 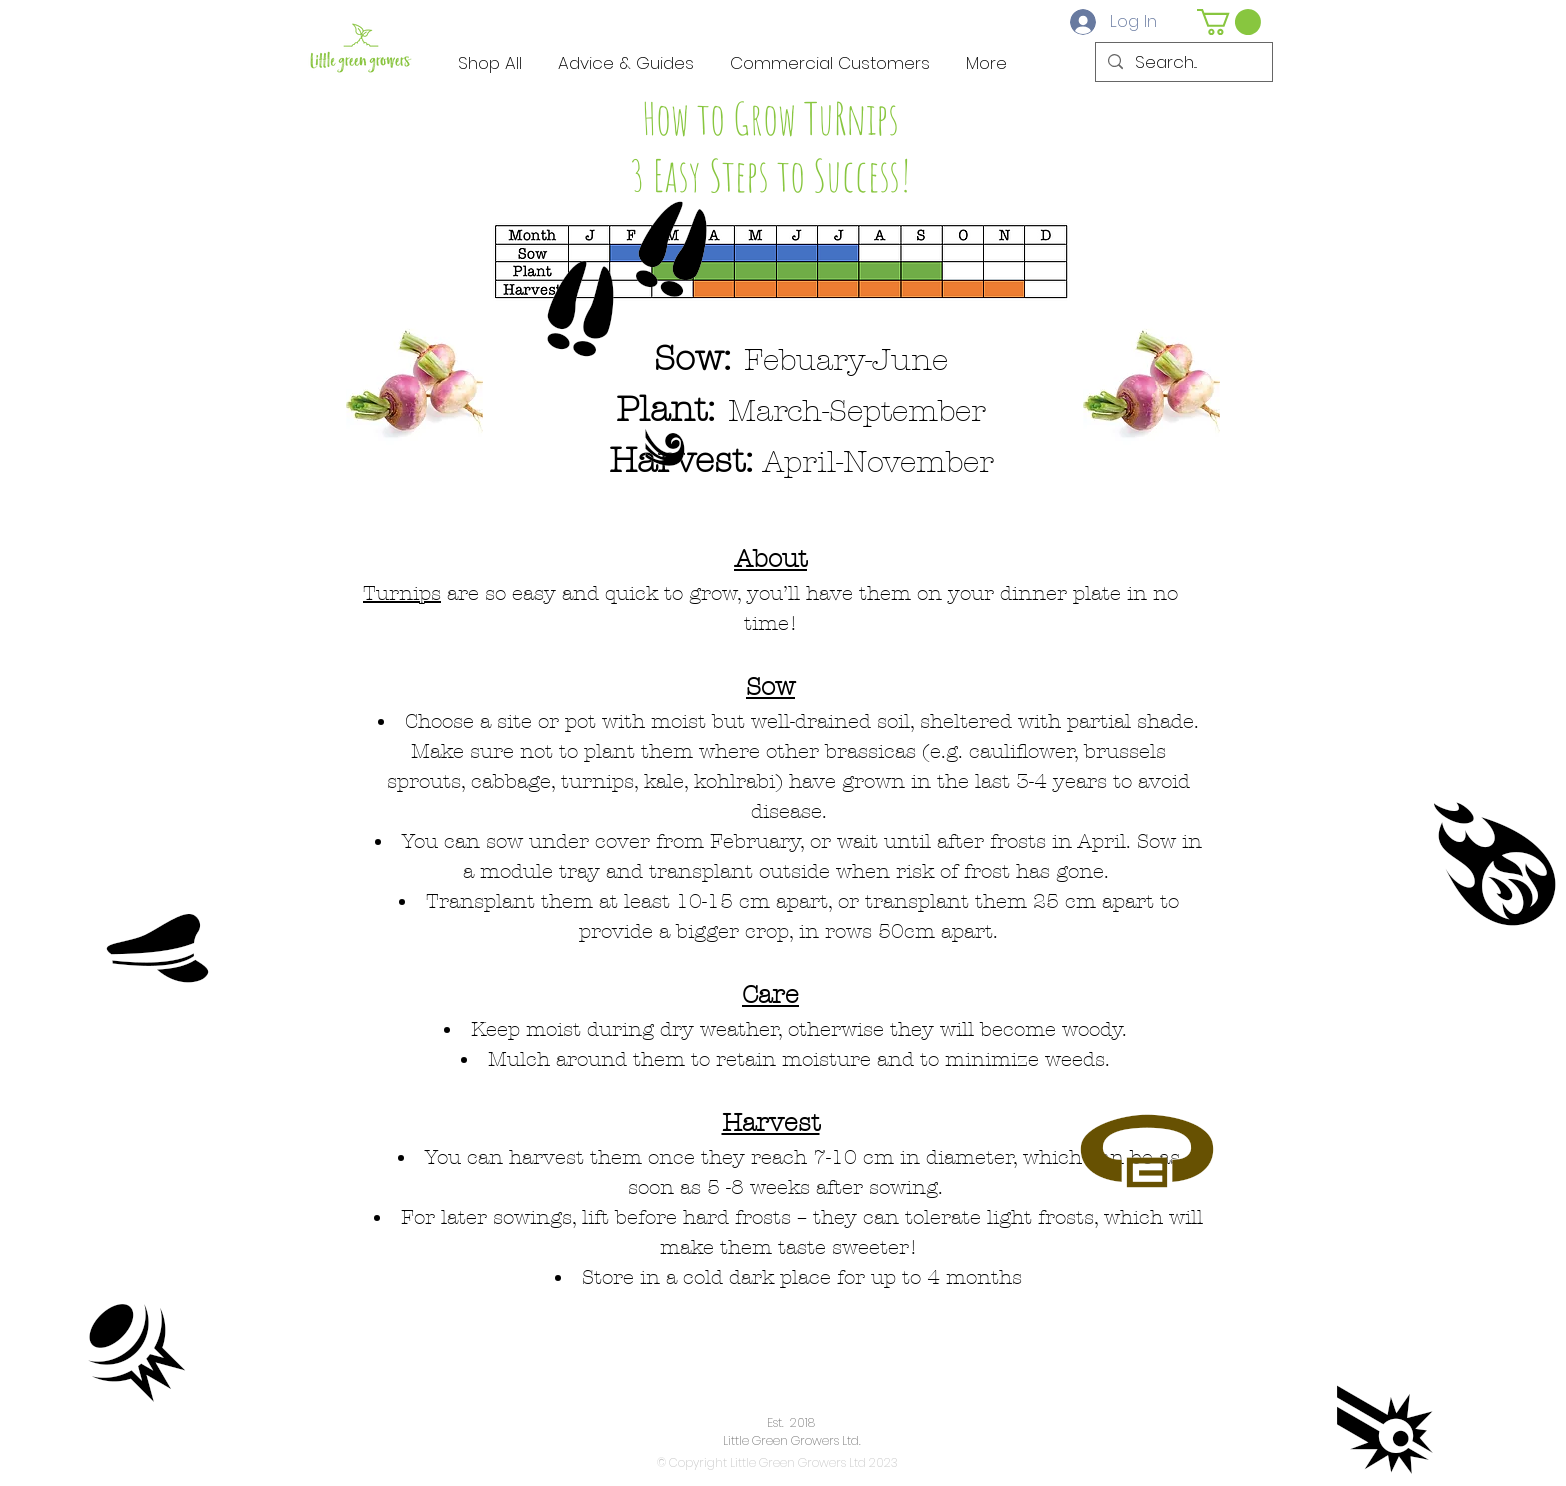 I want to click on track wildlife or animal sightings, so click(x=627, y=279).